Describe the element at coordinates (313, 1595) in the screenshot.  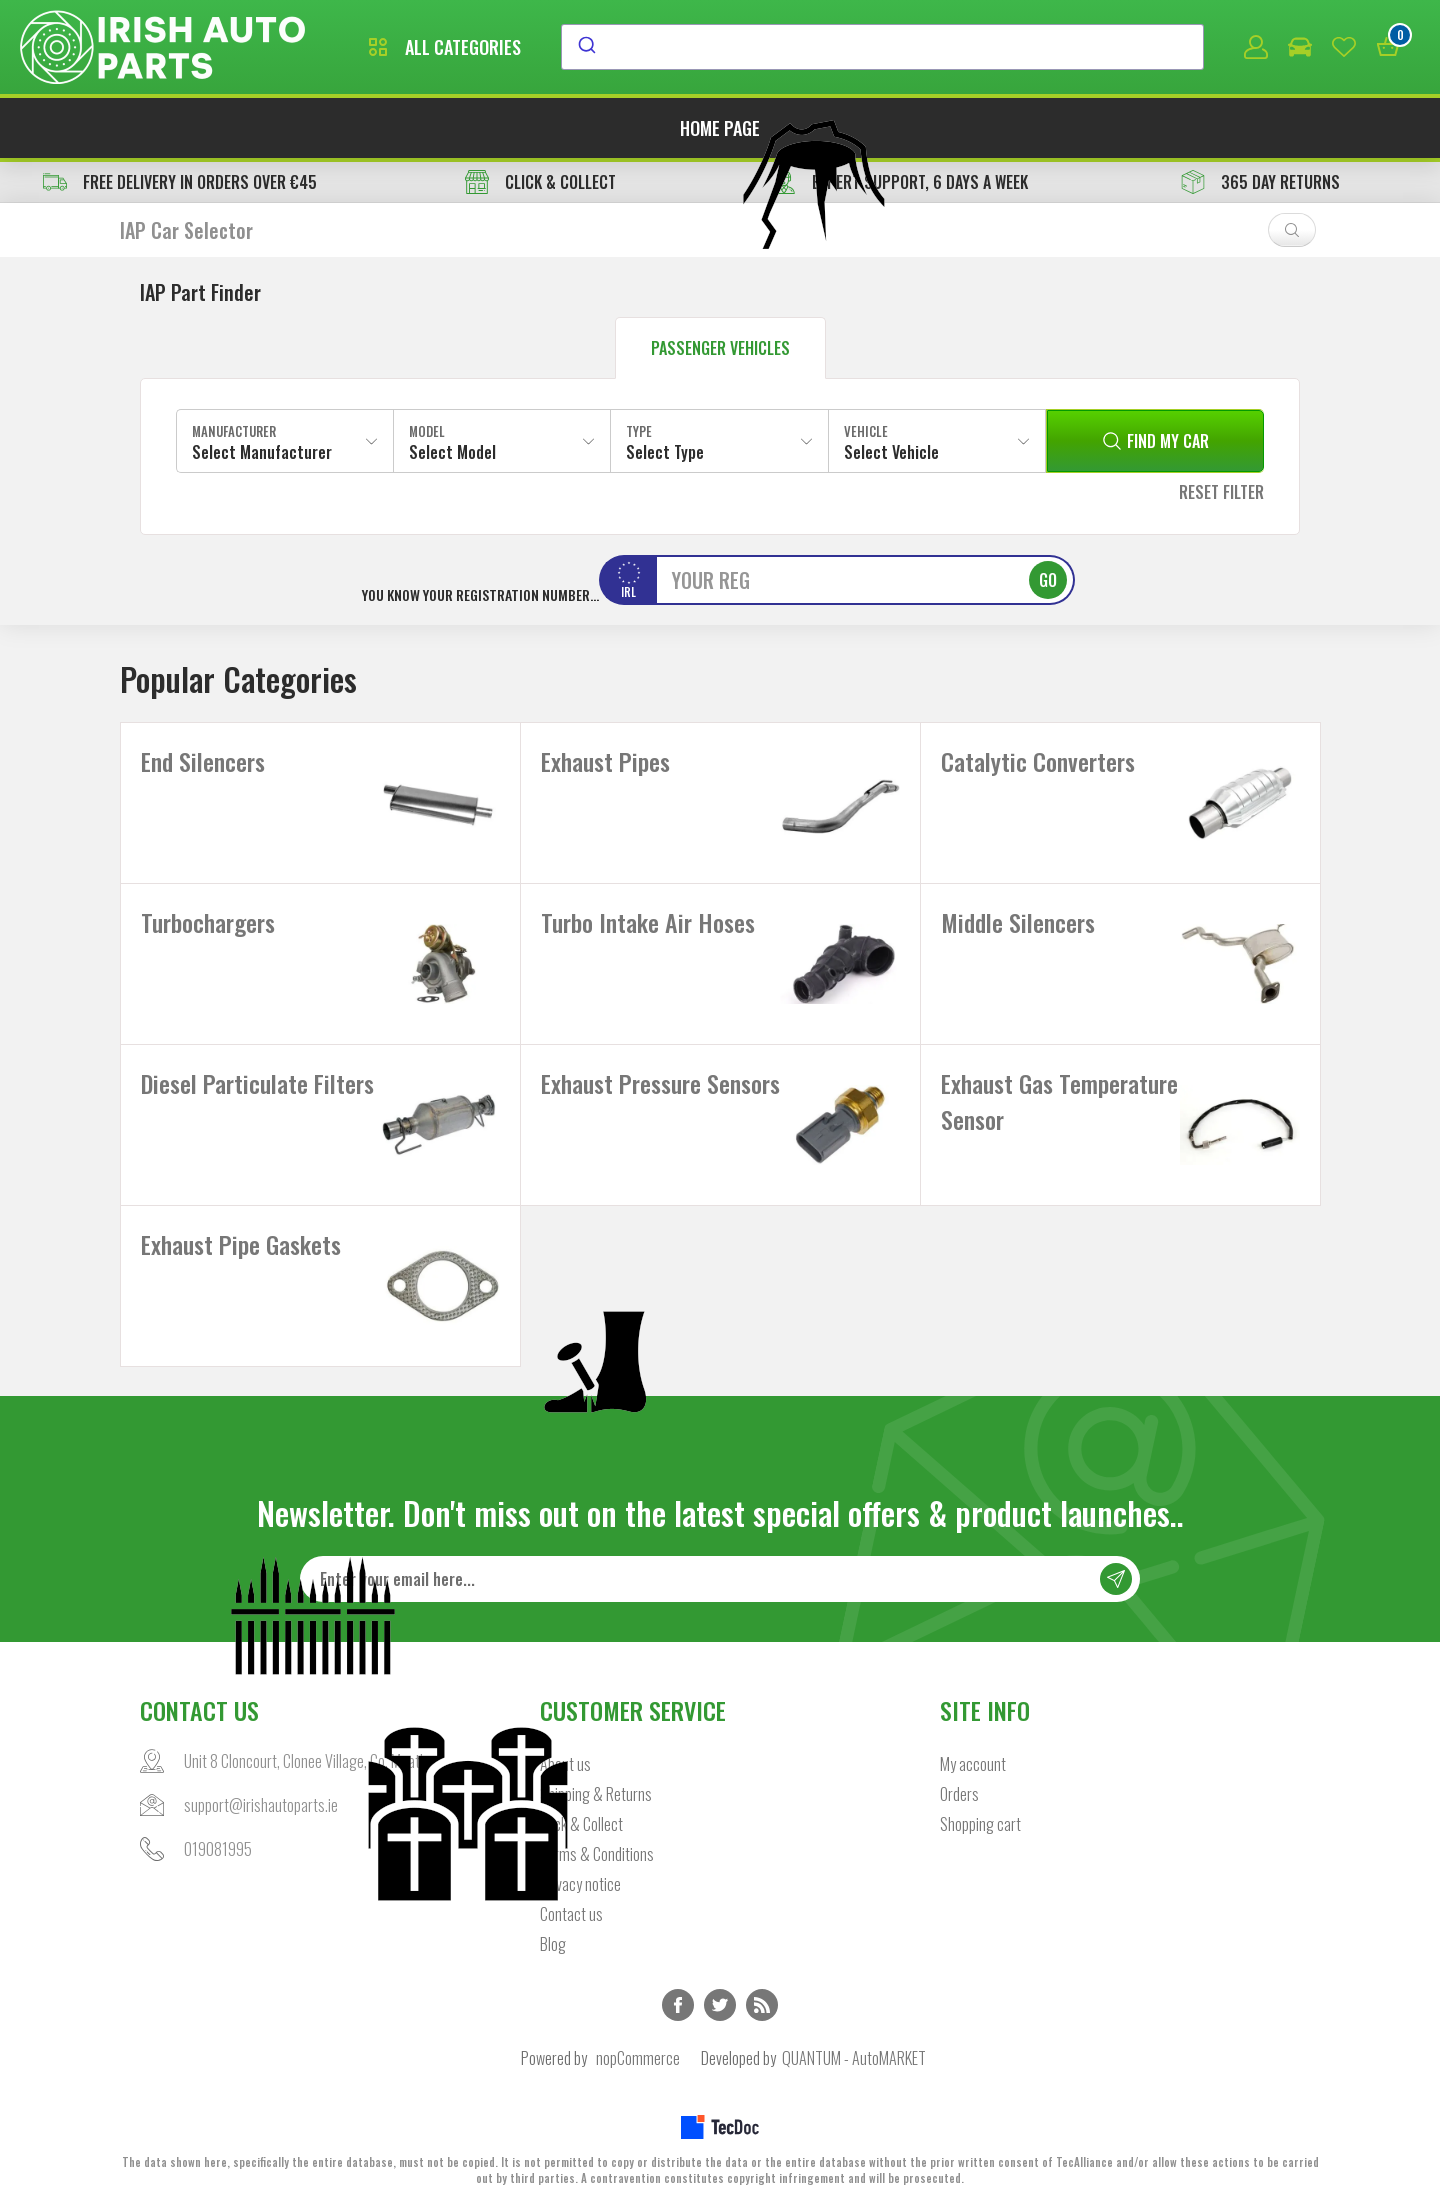
I see `defensive wall or barrier structure in a strategy game` at that location.